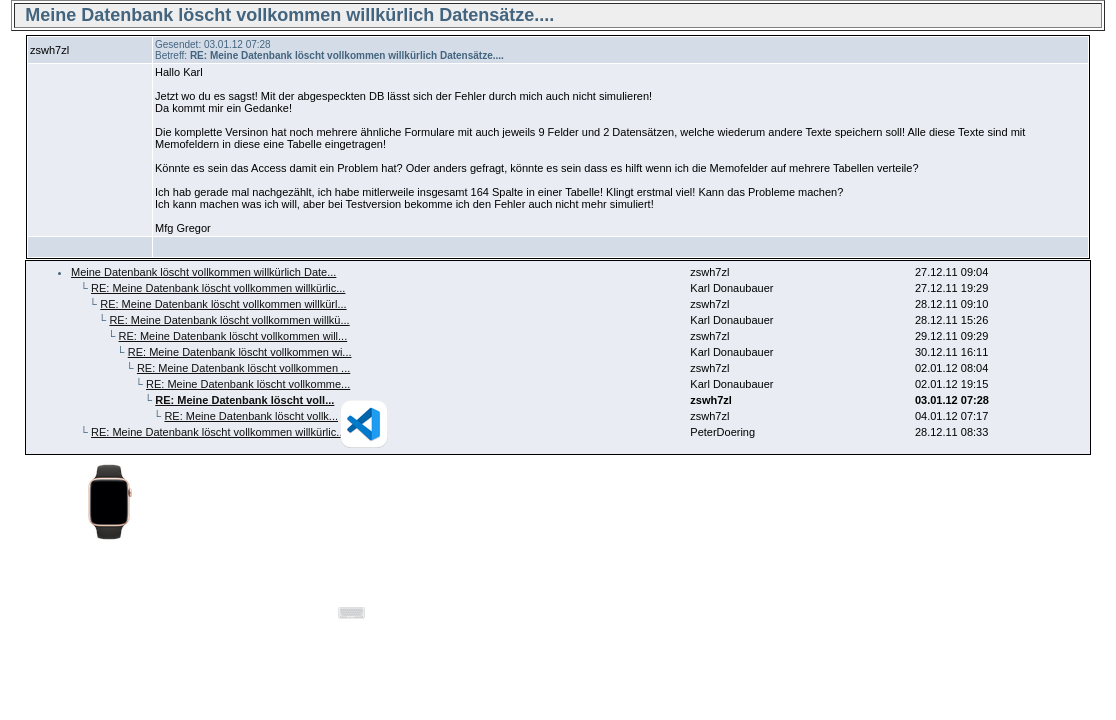 Image resolution: width=1116 pixels, height=720 pixels. I want to click on connect to a wireless keyboard, so click(351, 612).